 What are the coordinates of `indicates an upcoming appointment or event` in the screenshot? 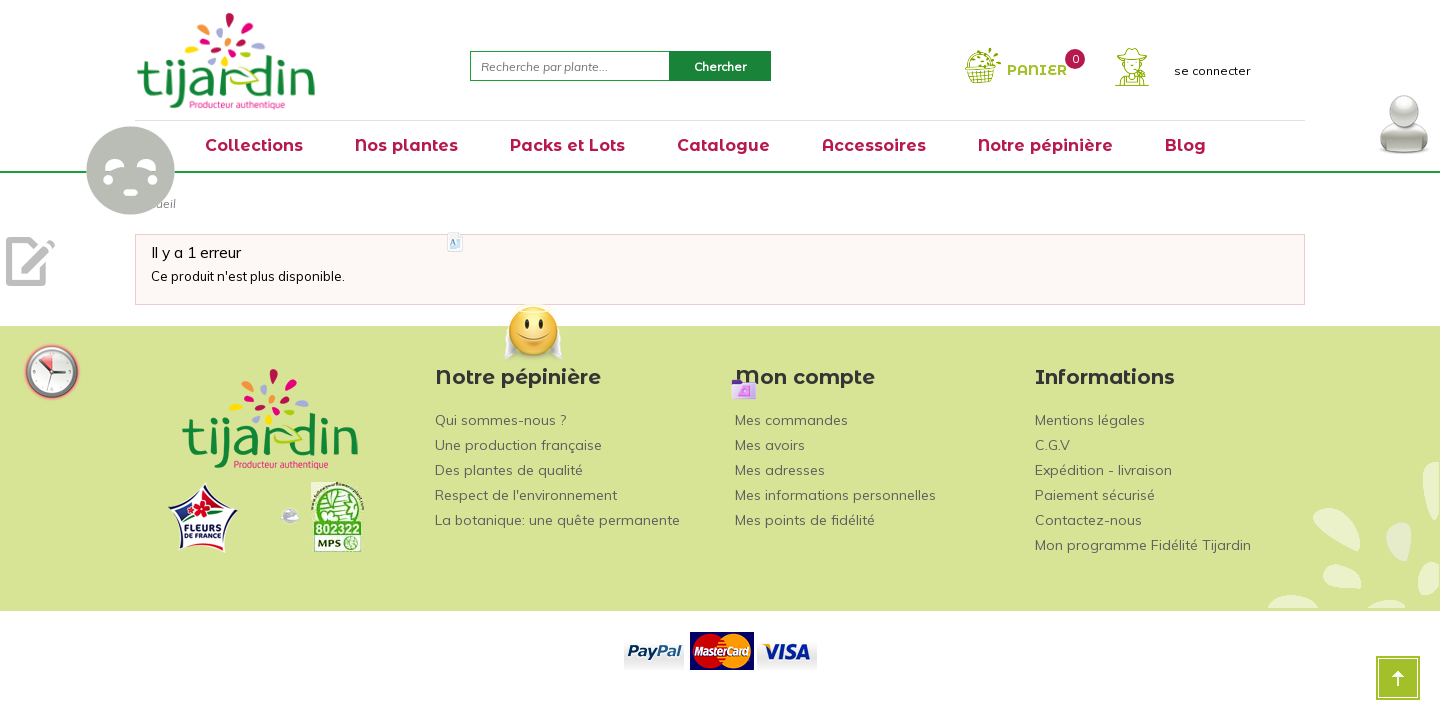 It's located at (53, 372).